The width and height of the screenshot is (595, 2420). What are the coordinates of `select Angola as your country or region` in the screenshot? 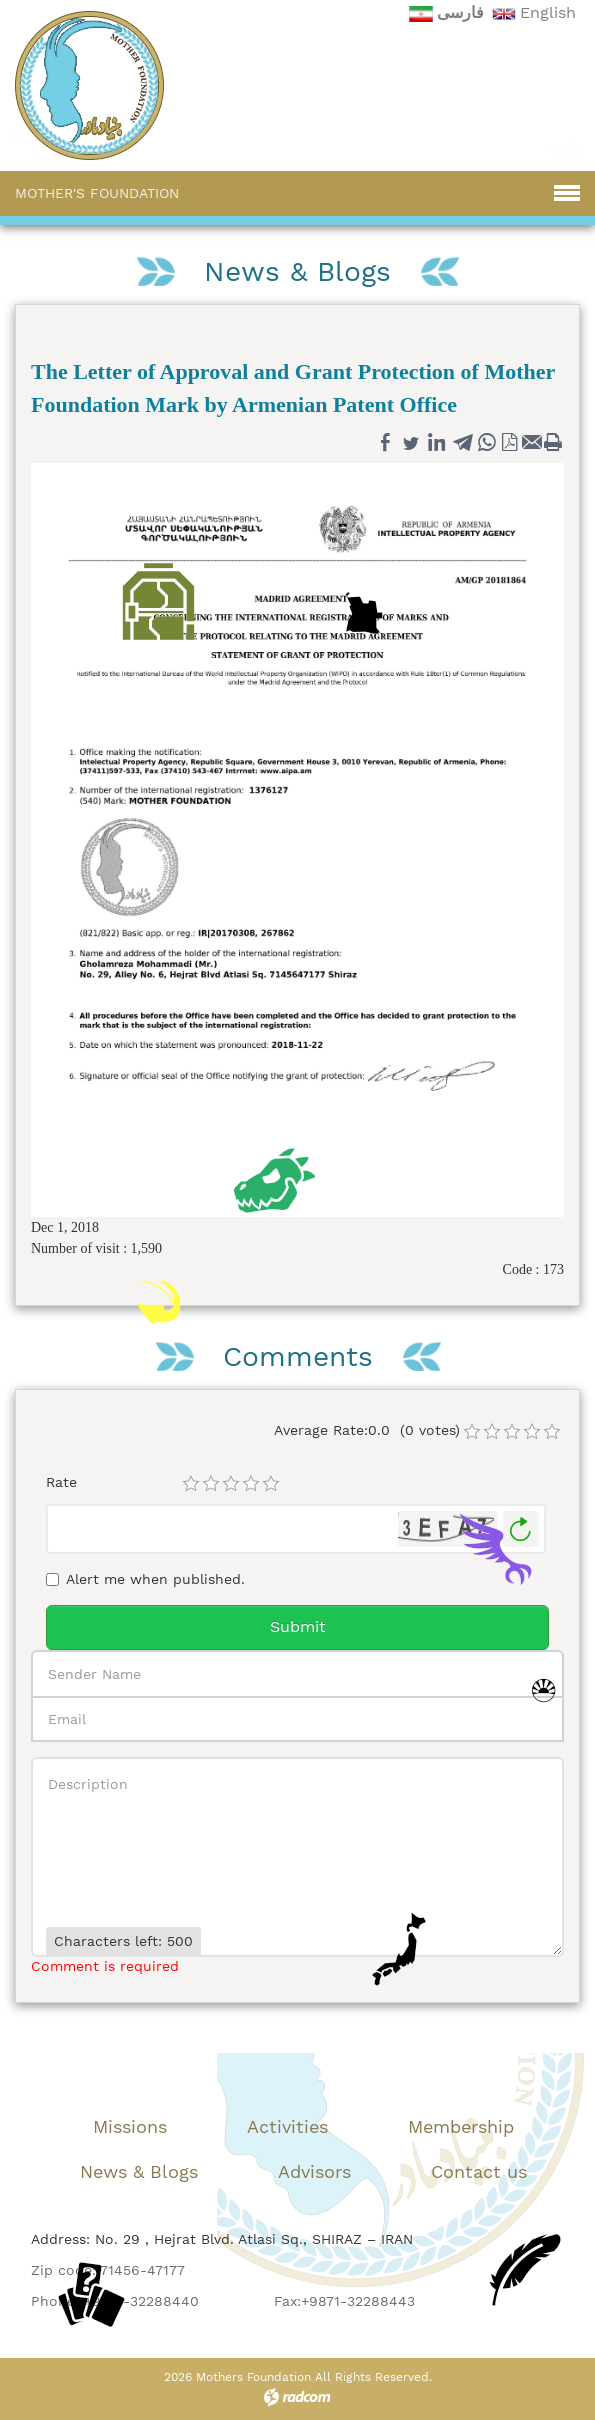 It's located at (364, 613).